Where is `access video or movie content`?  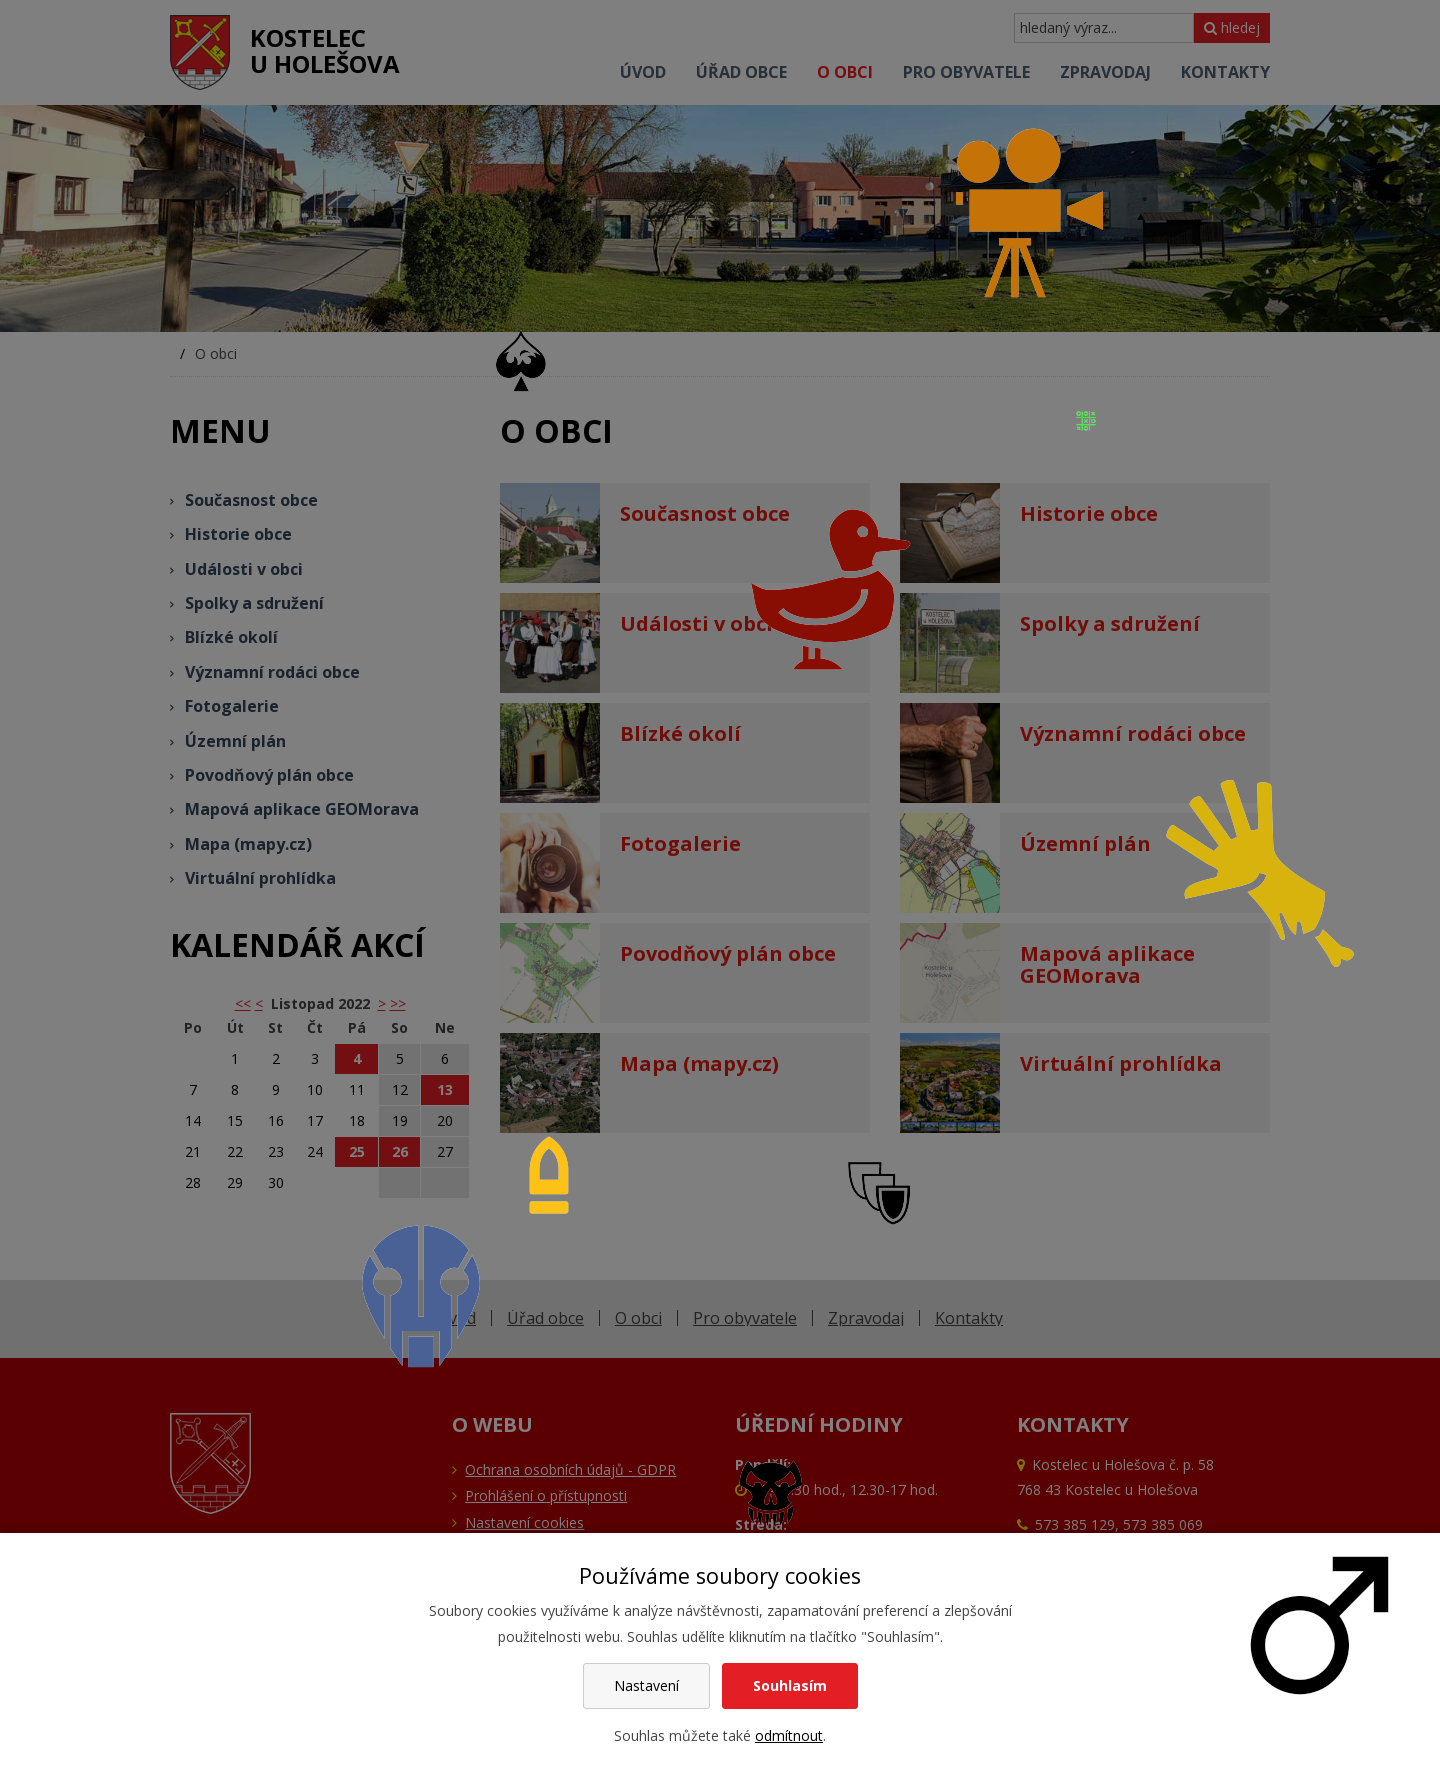
access video or movie content is located at coordinates (1029, 206).